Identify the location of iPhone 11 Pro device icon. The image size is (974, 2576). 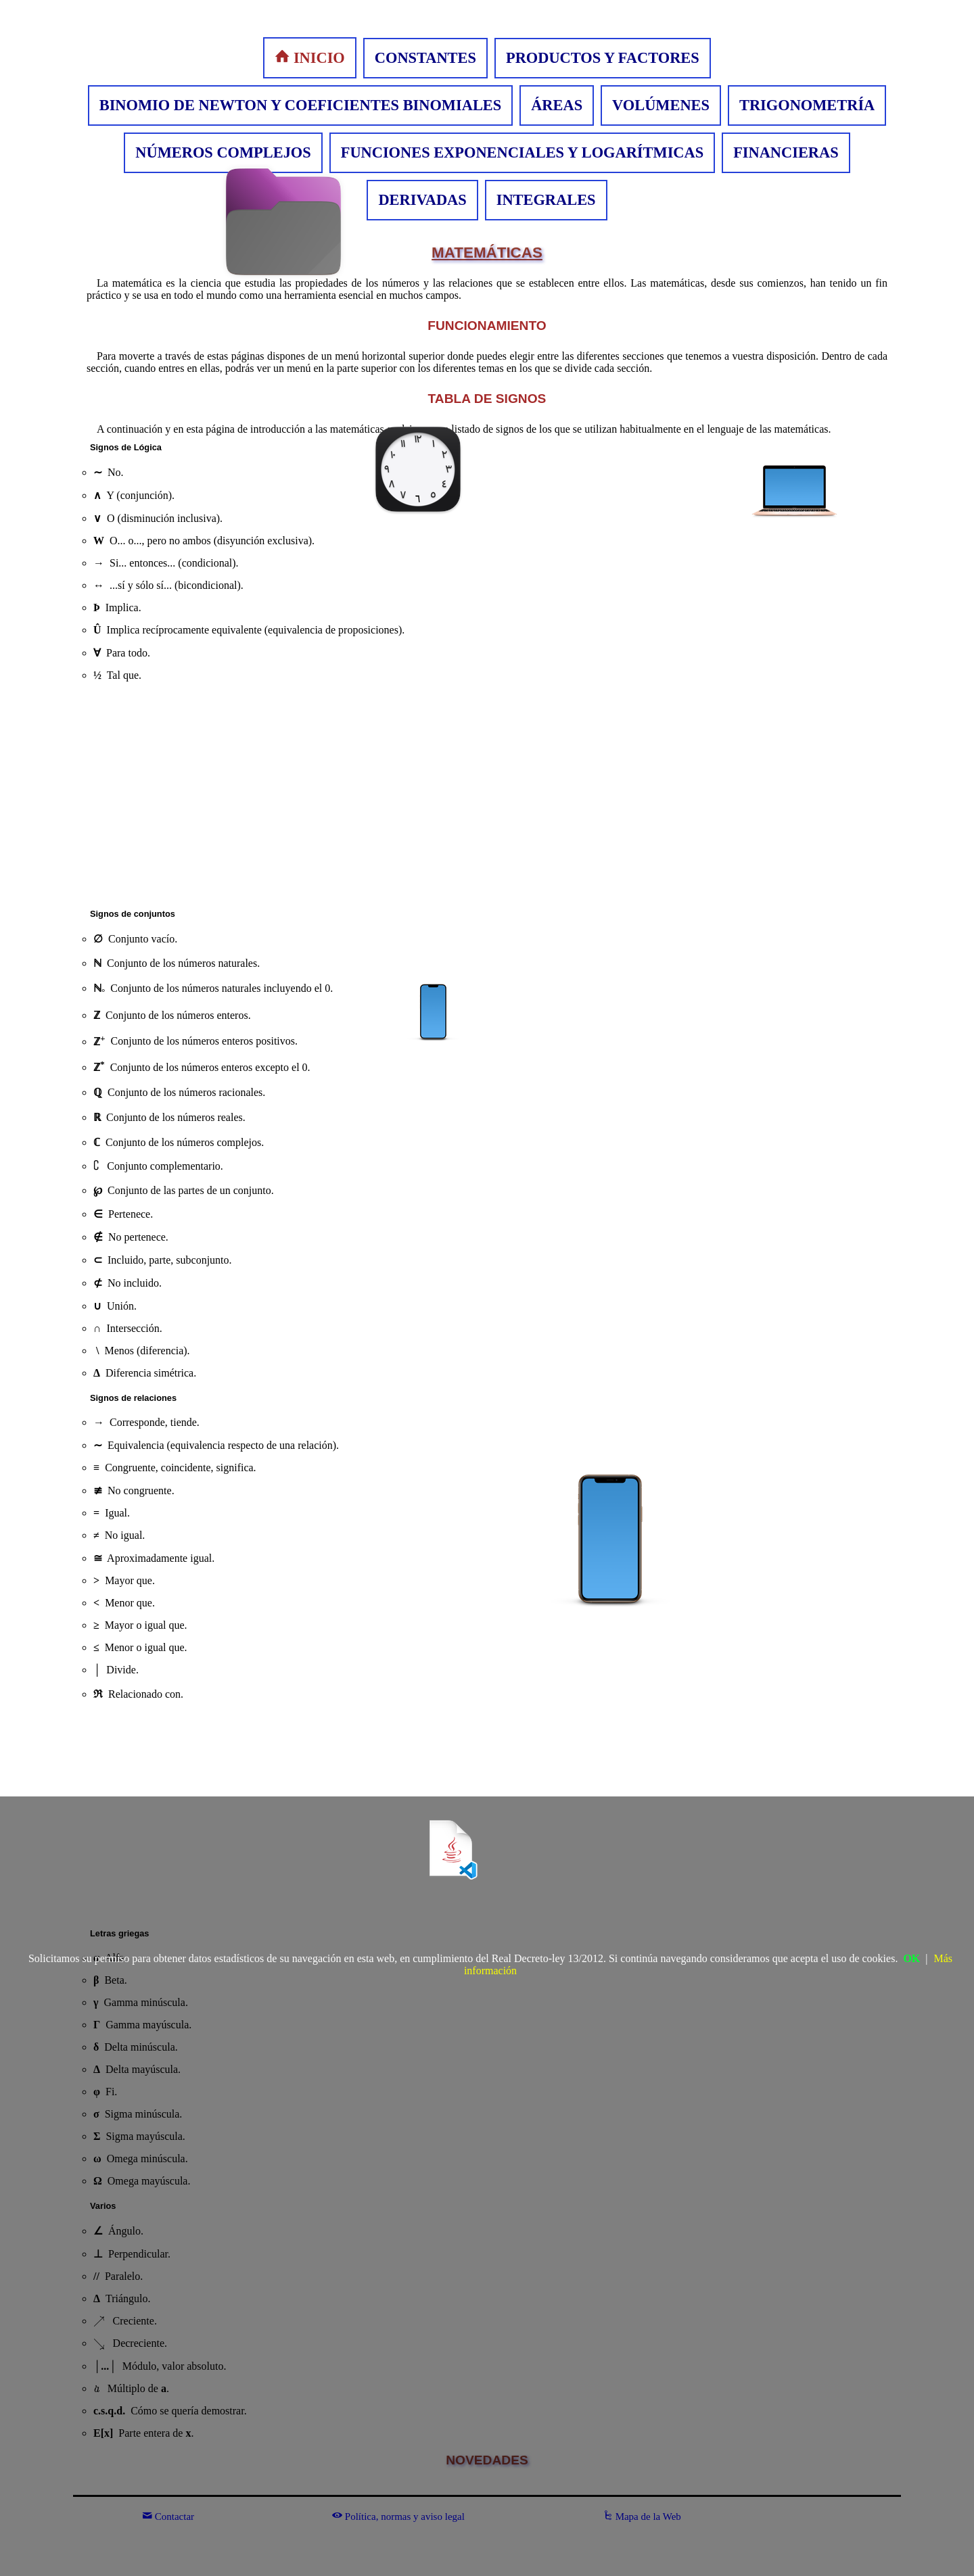
(610, 1541).